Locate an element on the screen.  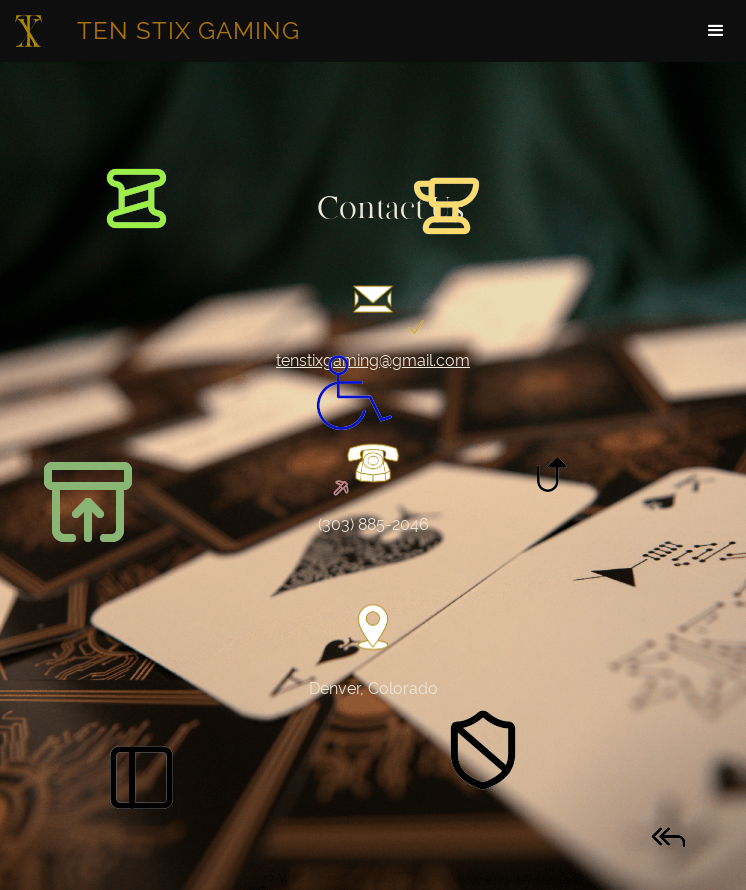
thread or sewing-related tools is located at coordinates (136, 198).